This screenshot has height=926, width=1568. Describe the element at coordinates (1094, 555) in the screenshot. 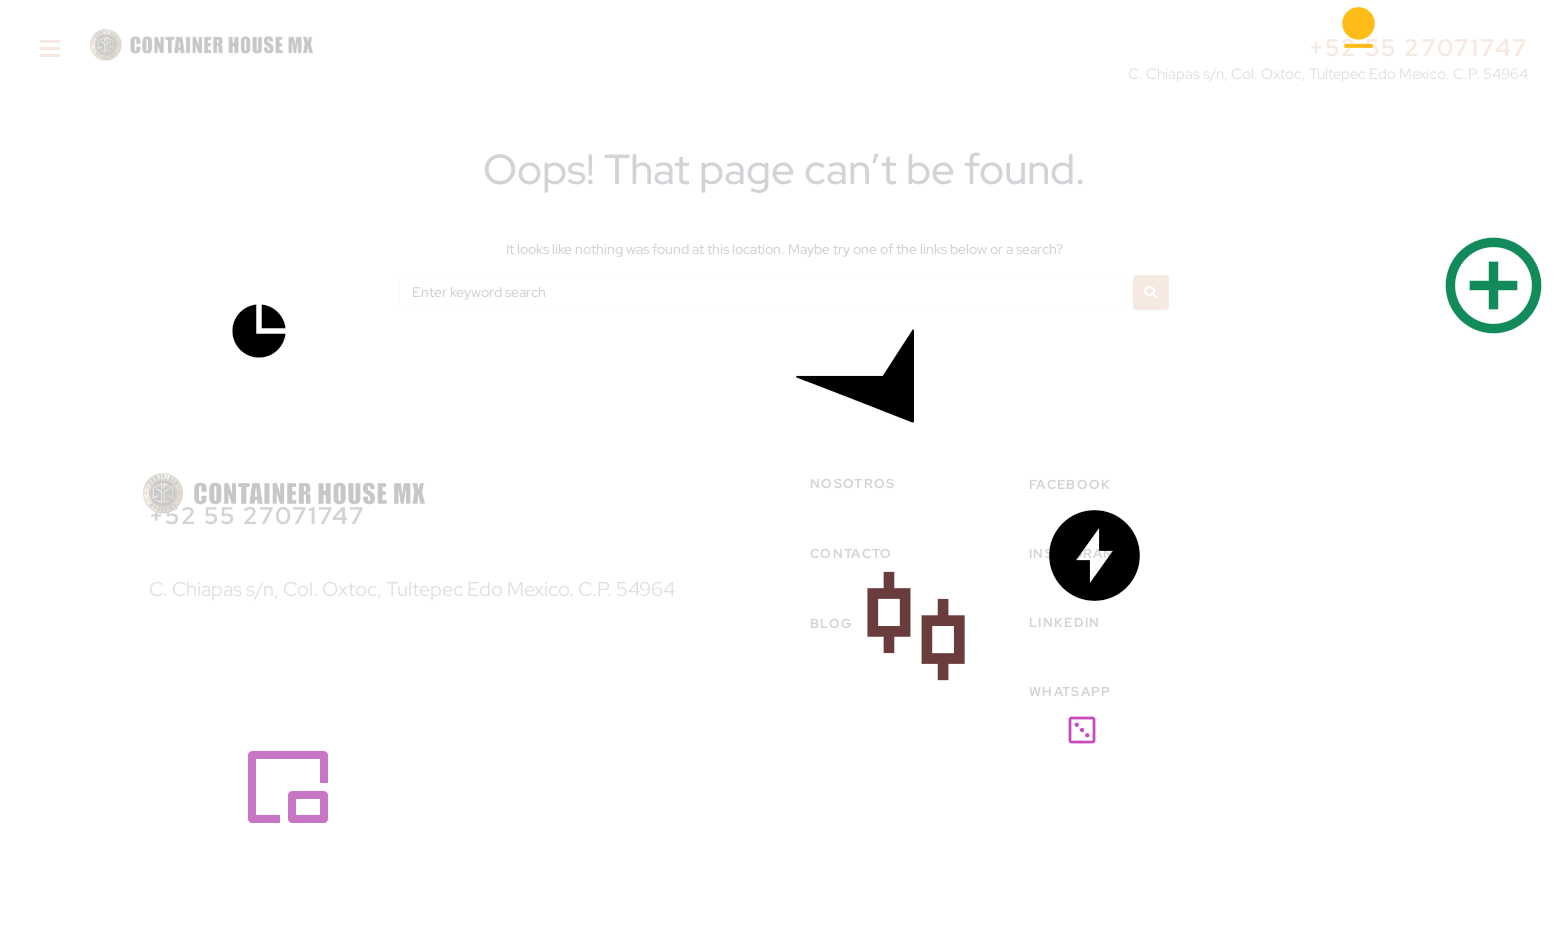

I see `play media from disc drive` at that location.